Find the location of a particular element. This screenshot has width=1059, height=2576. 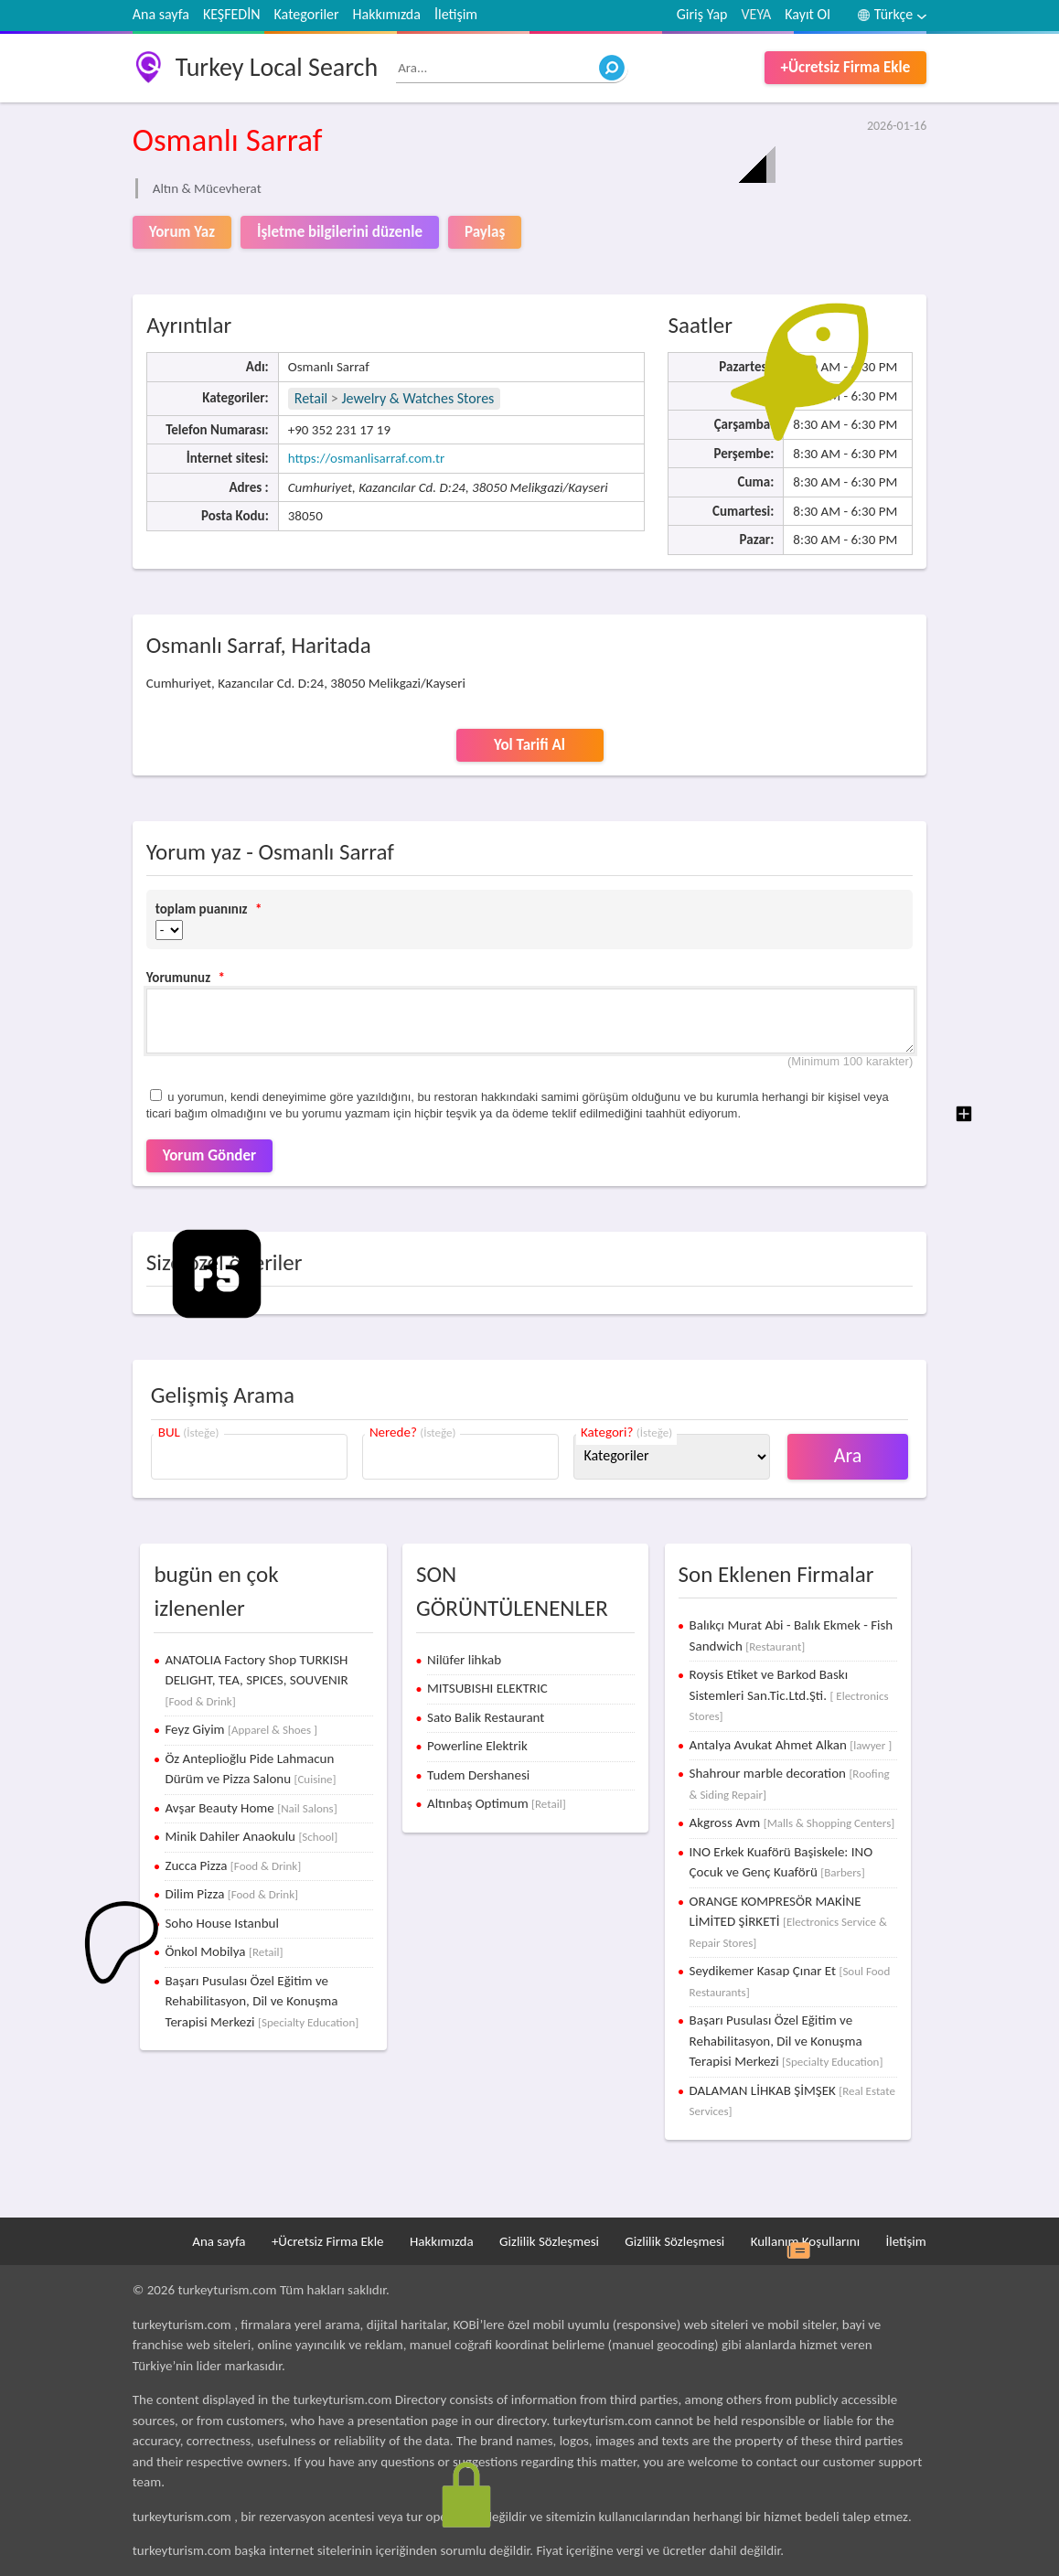

view news or articles is located at coordinates (799, 2250).